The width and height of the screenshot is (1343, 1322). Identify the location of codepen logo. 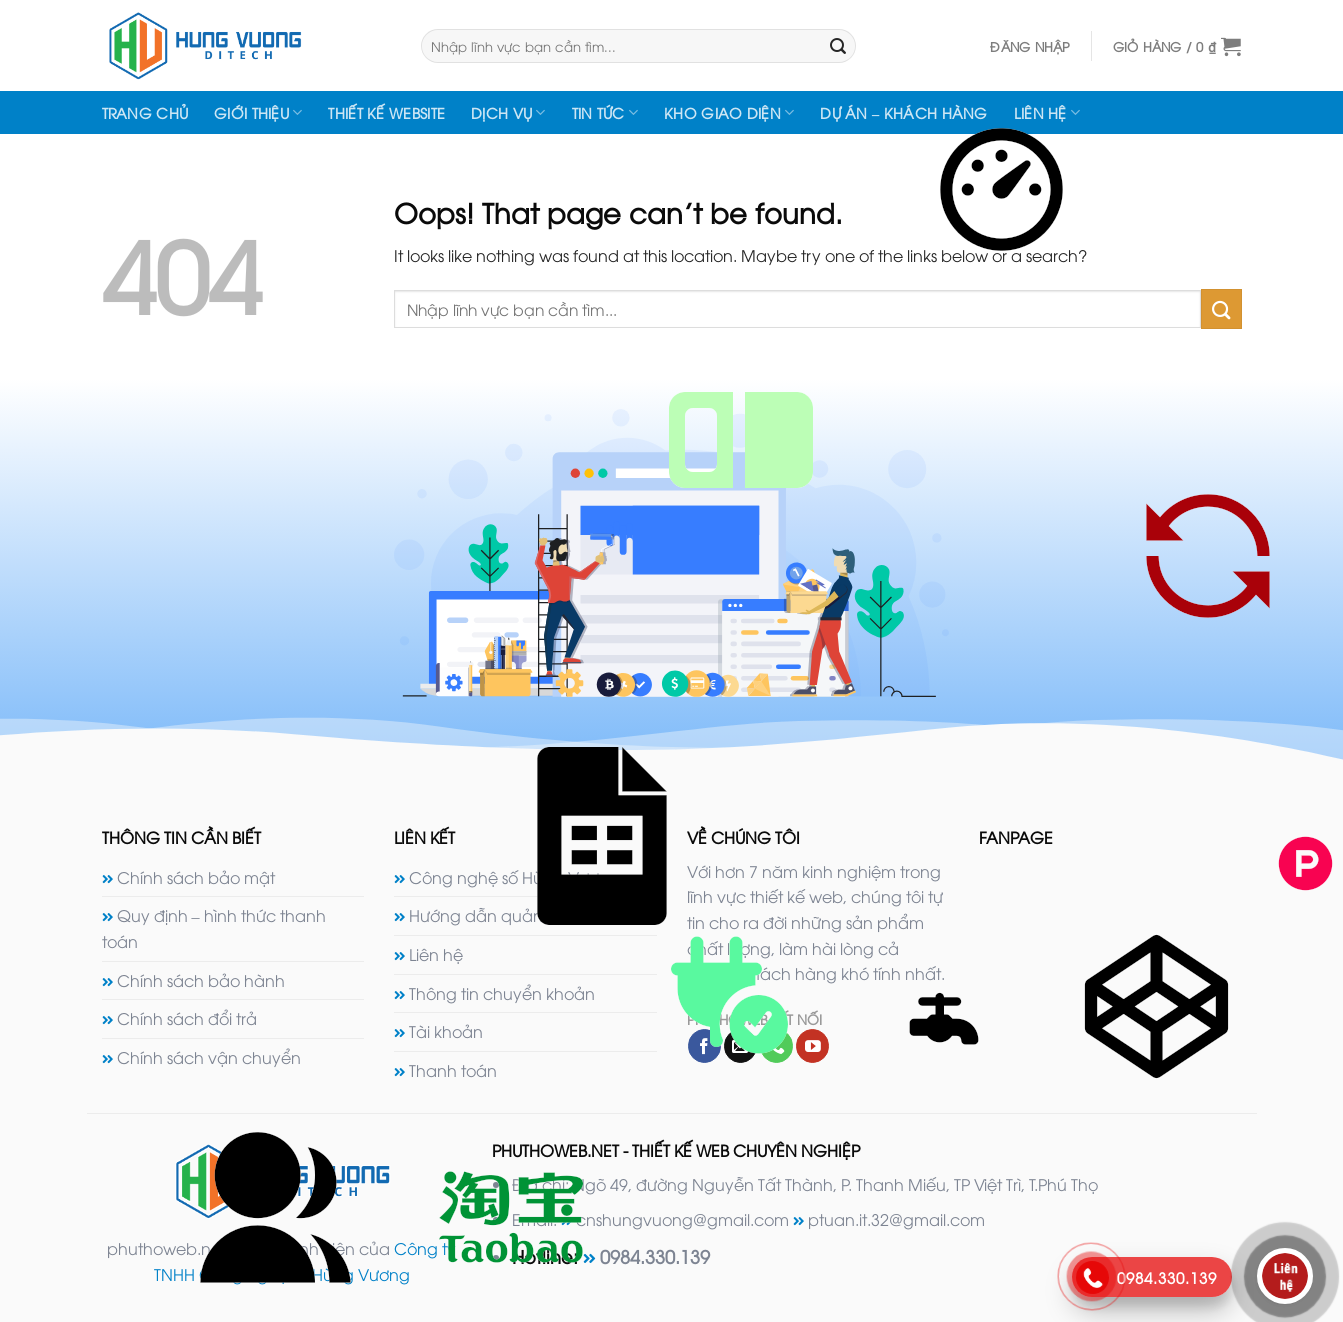
(1156, 1006).